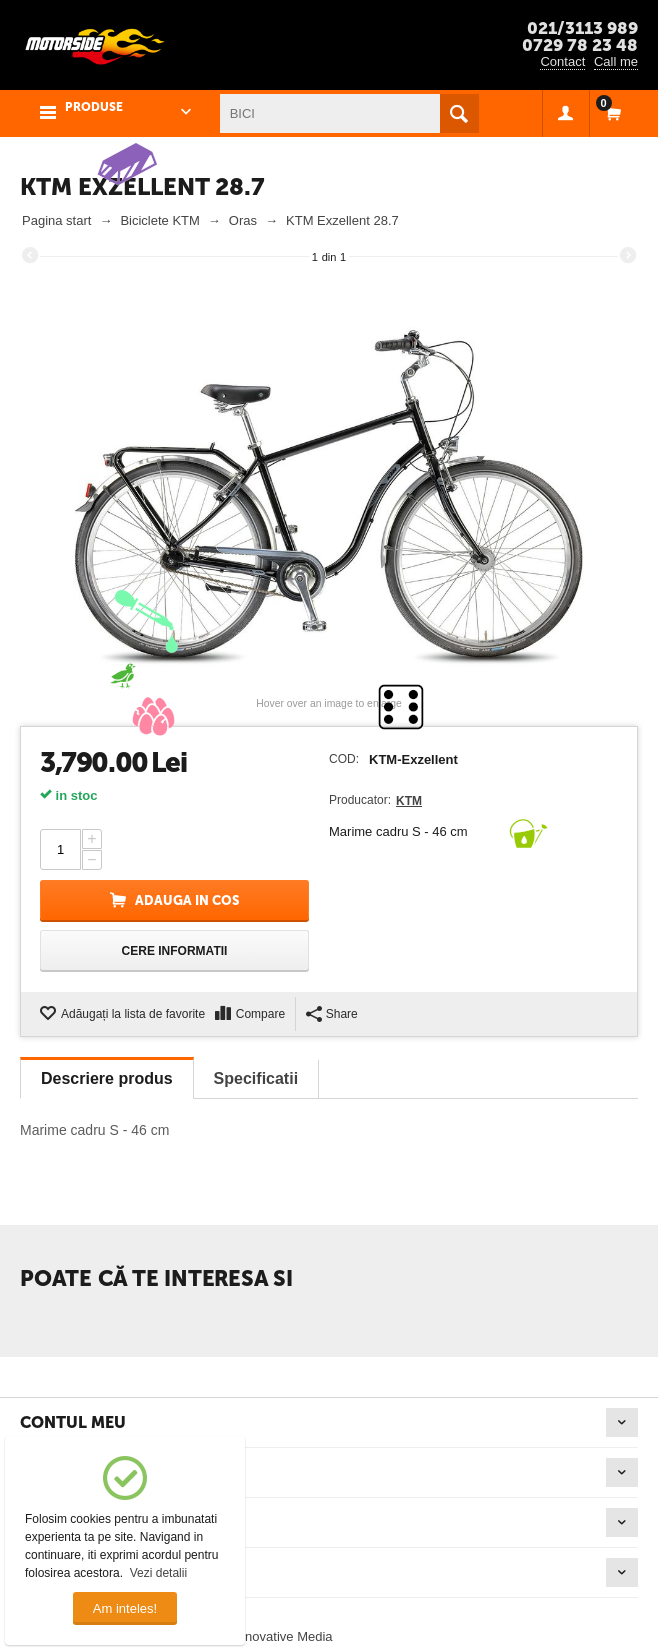 This screenshot has height=1650, width=658. I want to click on represents metal or raw material resources in a game, so click(127, 164).